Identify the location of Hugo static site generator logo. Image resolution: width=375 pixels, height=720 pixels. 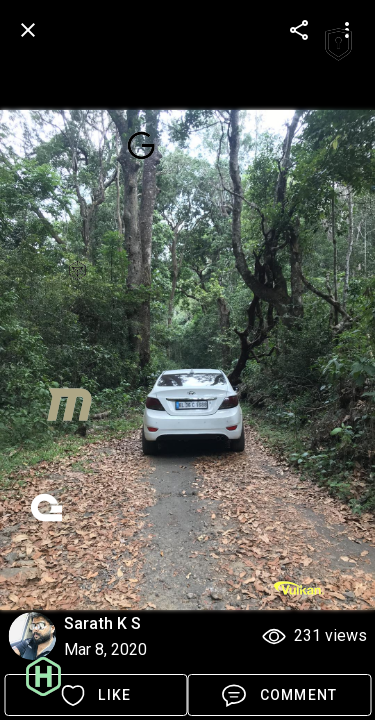
(43, 676).